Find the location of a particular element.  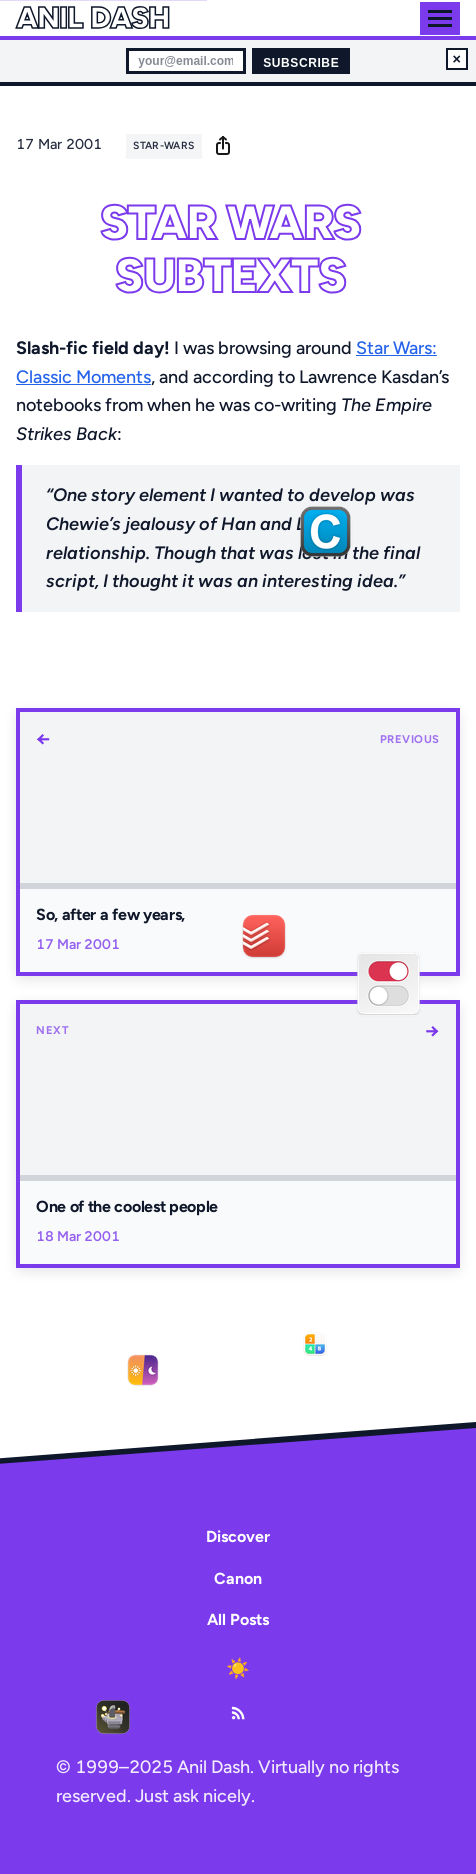

open dynamic wallpaper settings is located at coordinates (143, 1370).